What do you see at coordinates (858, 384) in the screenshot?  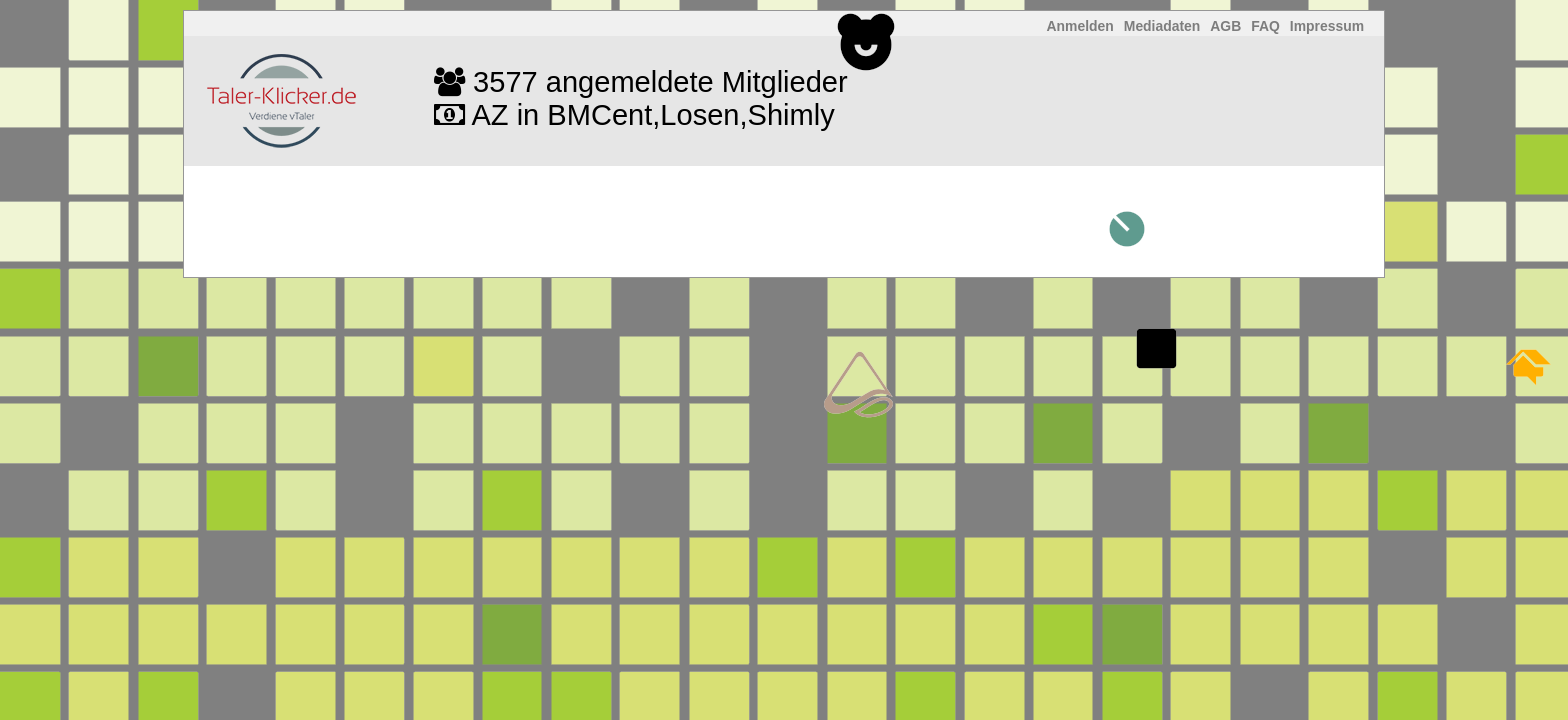 I see `mobx-state-tree library logo` at bounding box center [858, 384].